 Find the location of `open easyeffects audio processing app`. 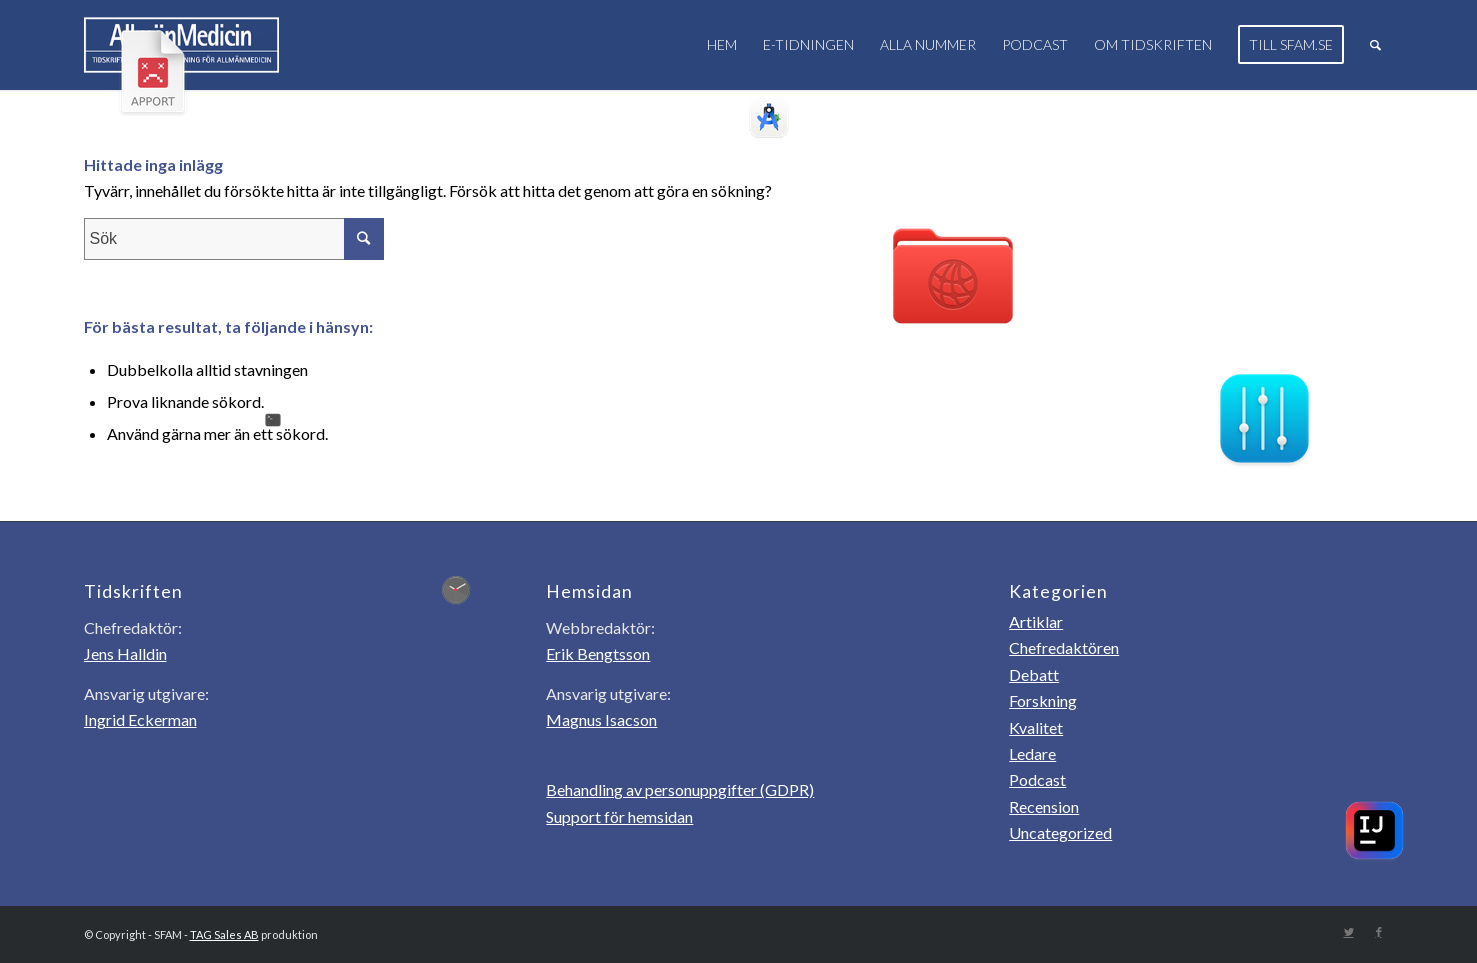

open easyeffects audio processing app is located at coordinates (1264, 418).